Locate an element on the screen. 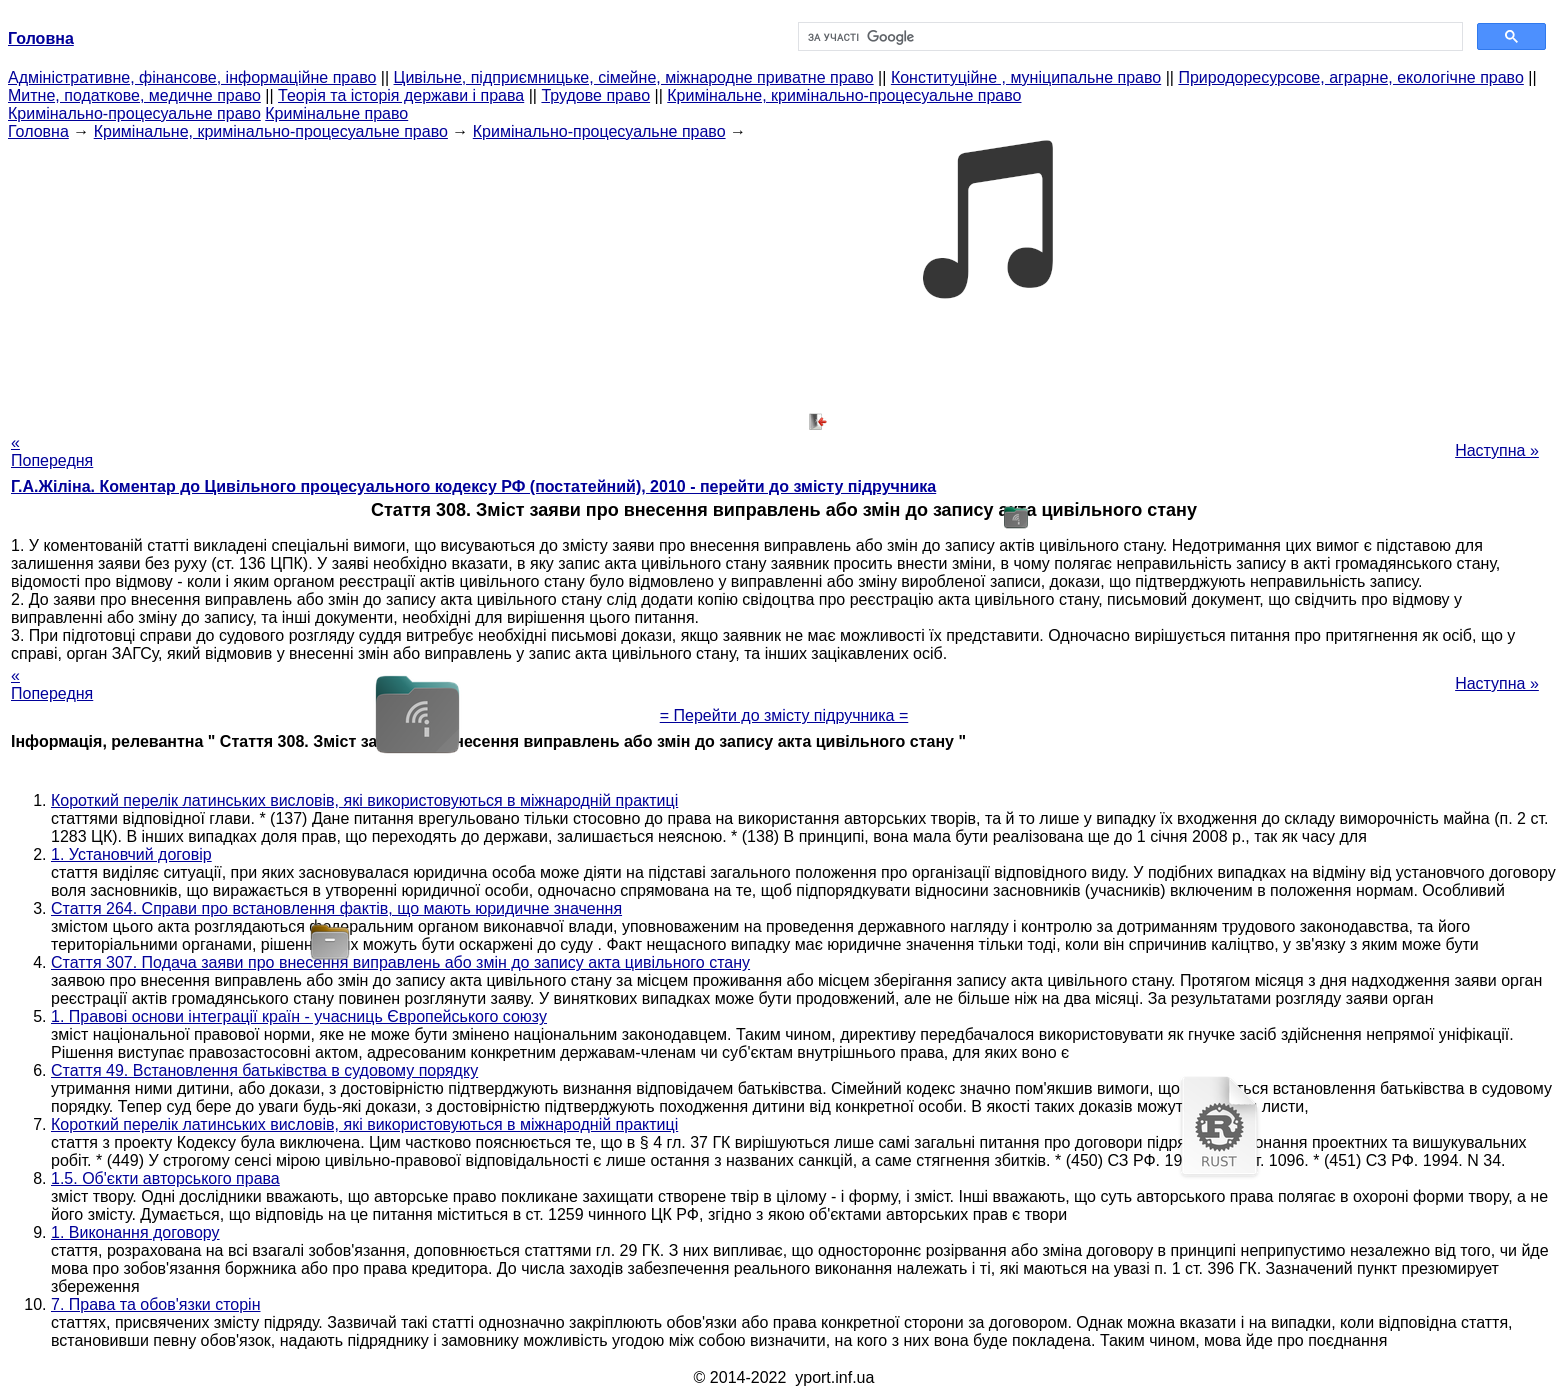 This screenshot has width=1568, height=1395. open the music app is located at coordinates (989, 224).